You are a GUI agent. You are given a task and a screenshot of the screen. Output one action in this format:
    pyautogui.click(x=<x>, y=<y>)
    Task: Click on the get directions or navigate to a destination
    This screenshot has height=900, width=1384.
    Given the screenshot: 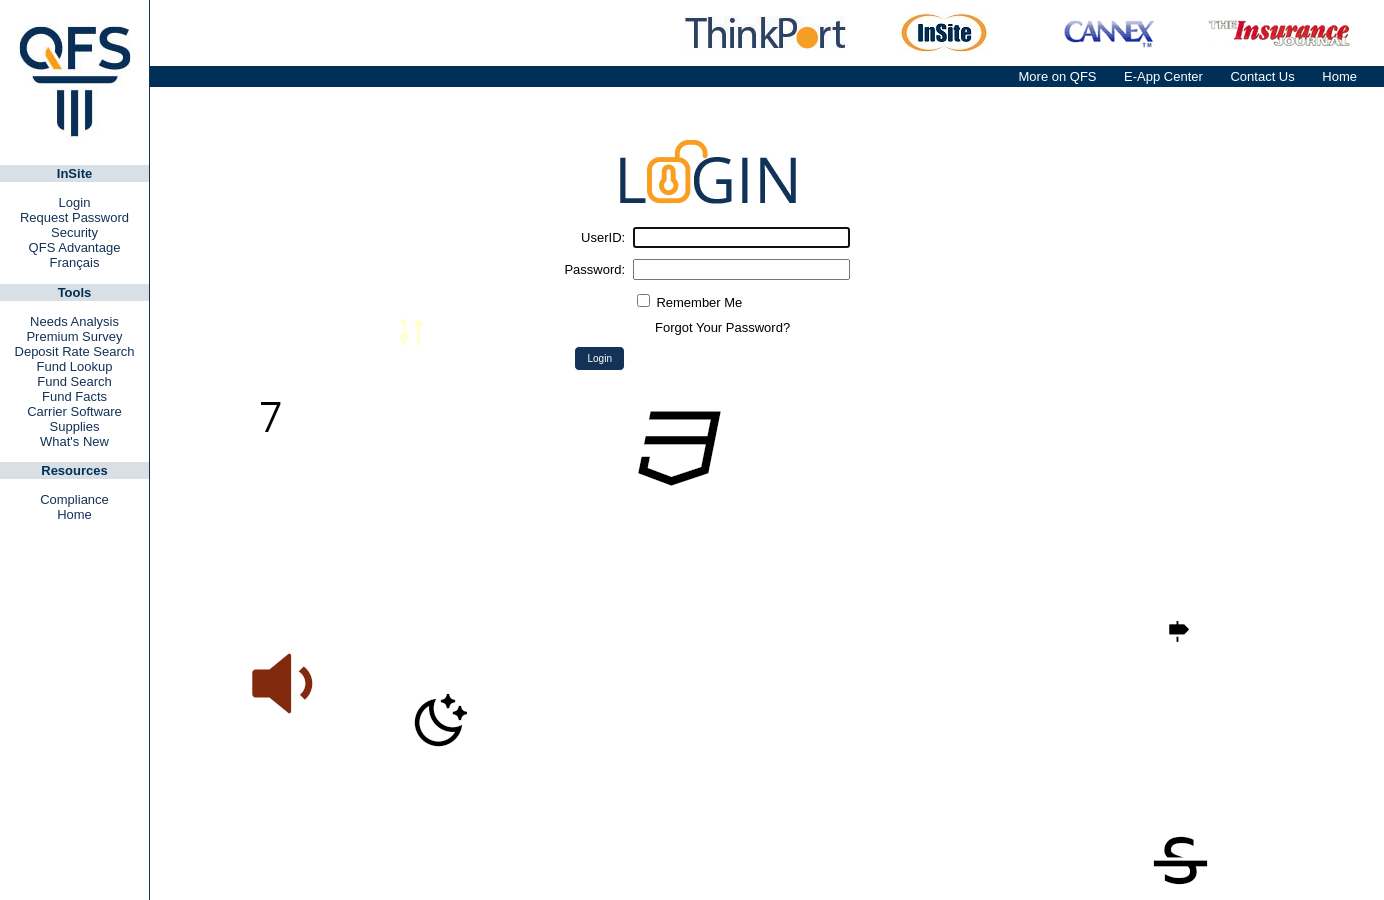 What is the action you would take?
    pyautogui.click(x=1178, y=631)
    